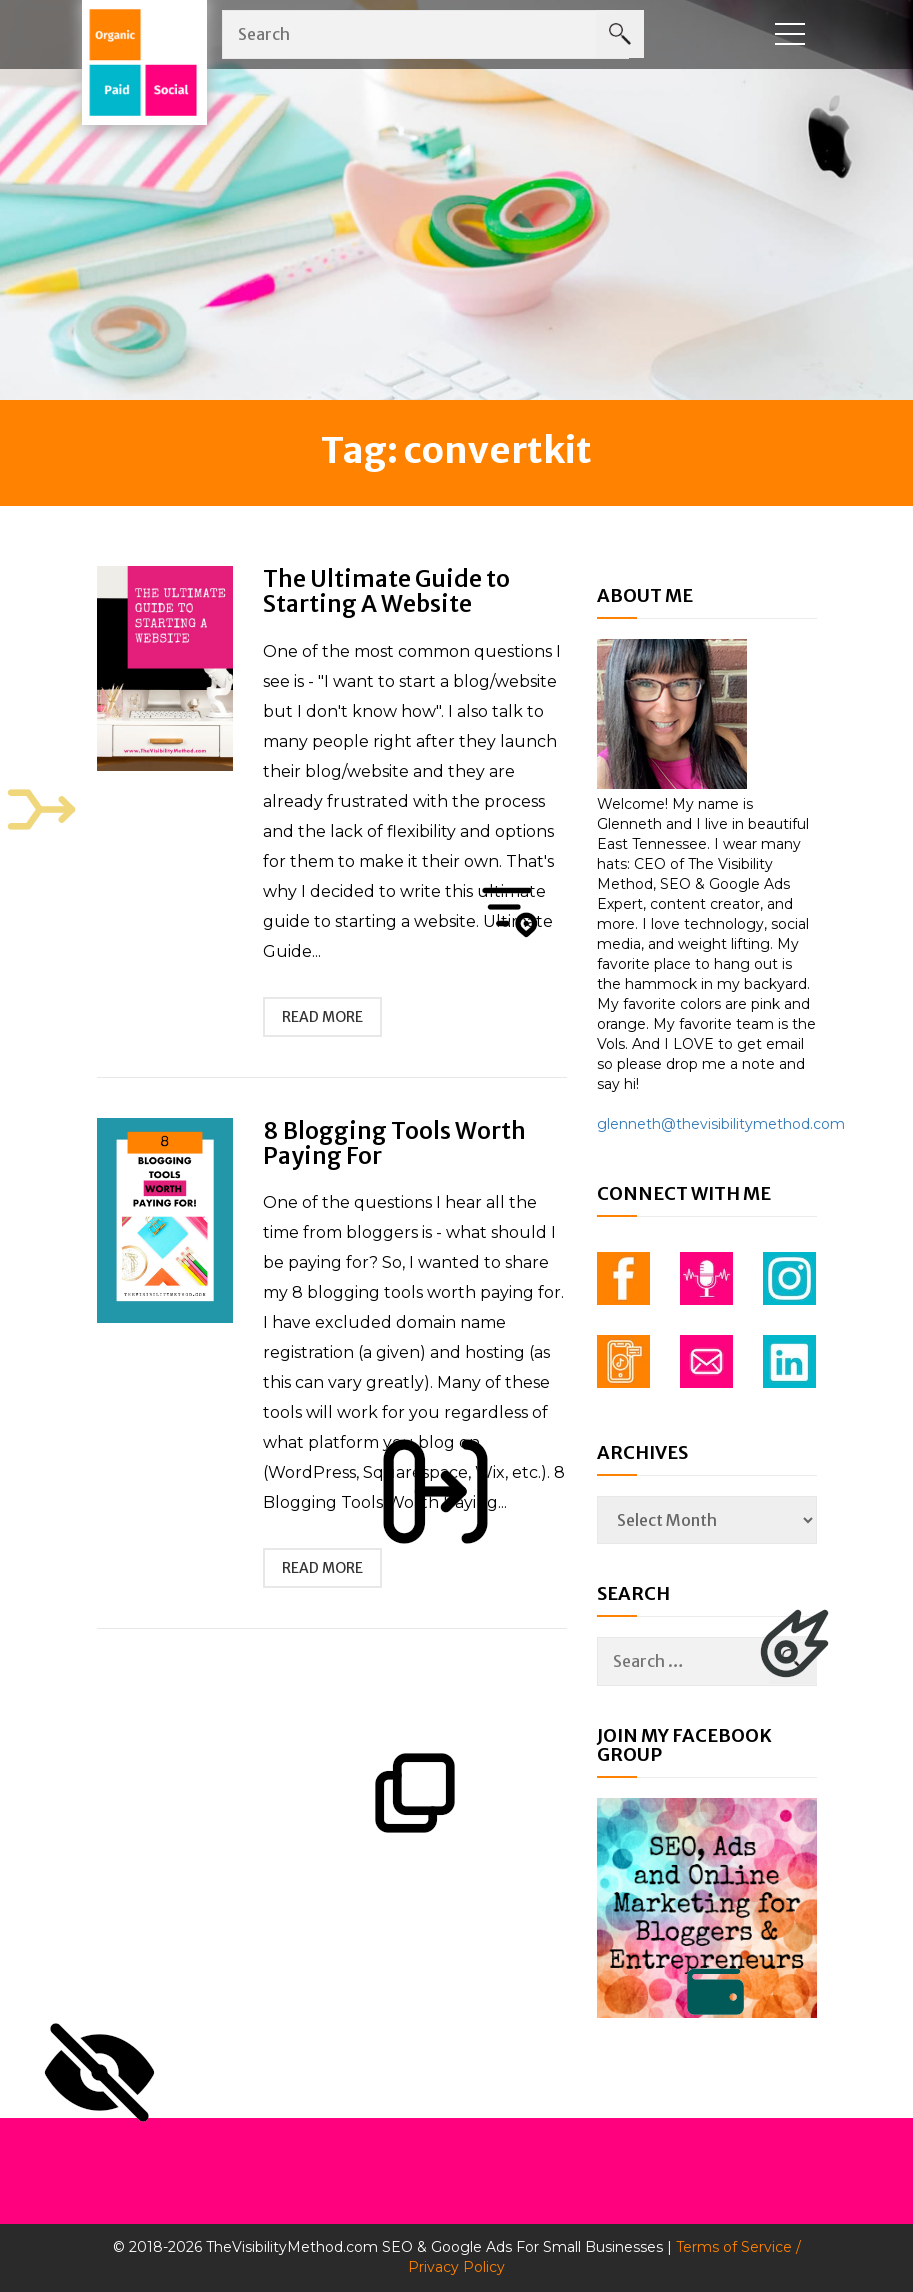 The image size is (913, 2292). Describe the element at coordinates (99, 2072) in the screenshot. I see `hide password or sensitive content` at that location.